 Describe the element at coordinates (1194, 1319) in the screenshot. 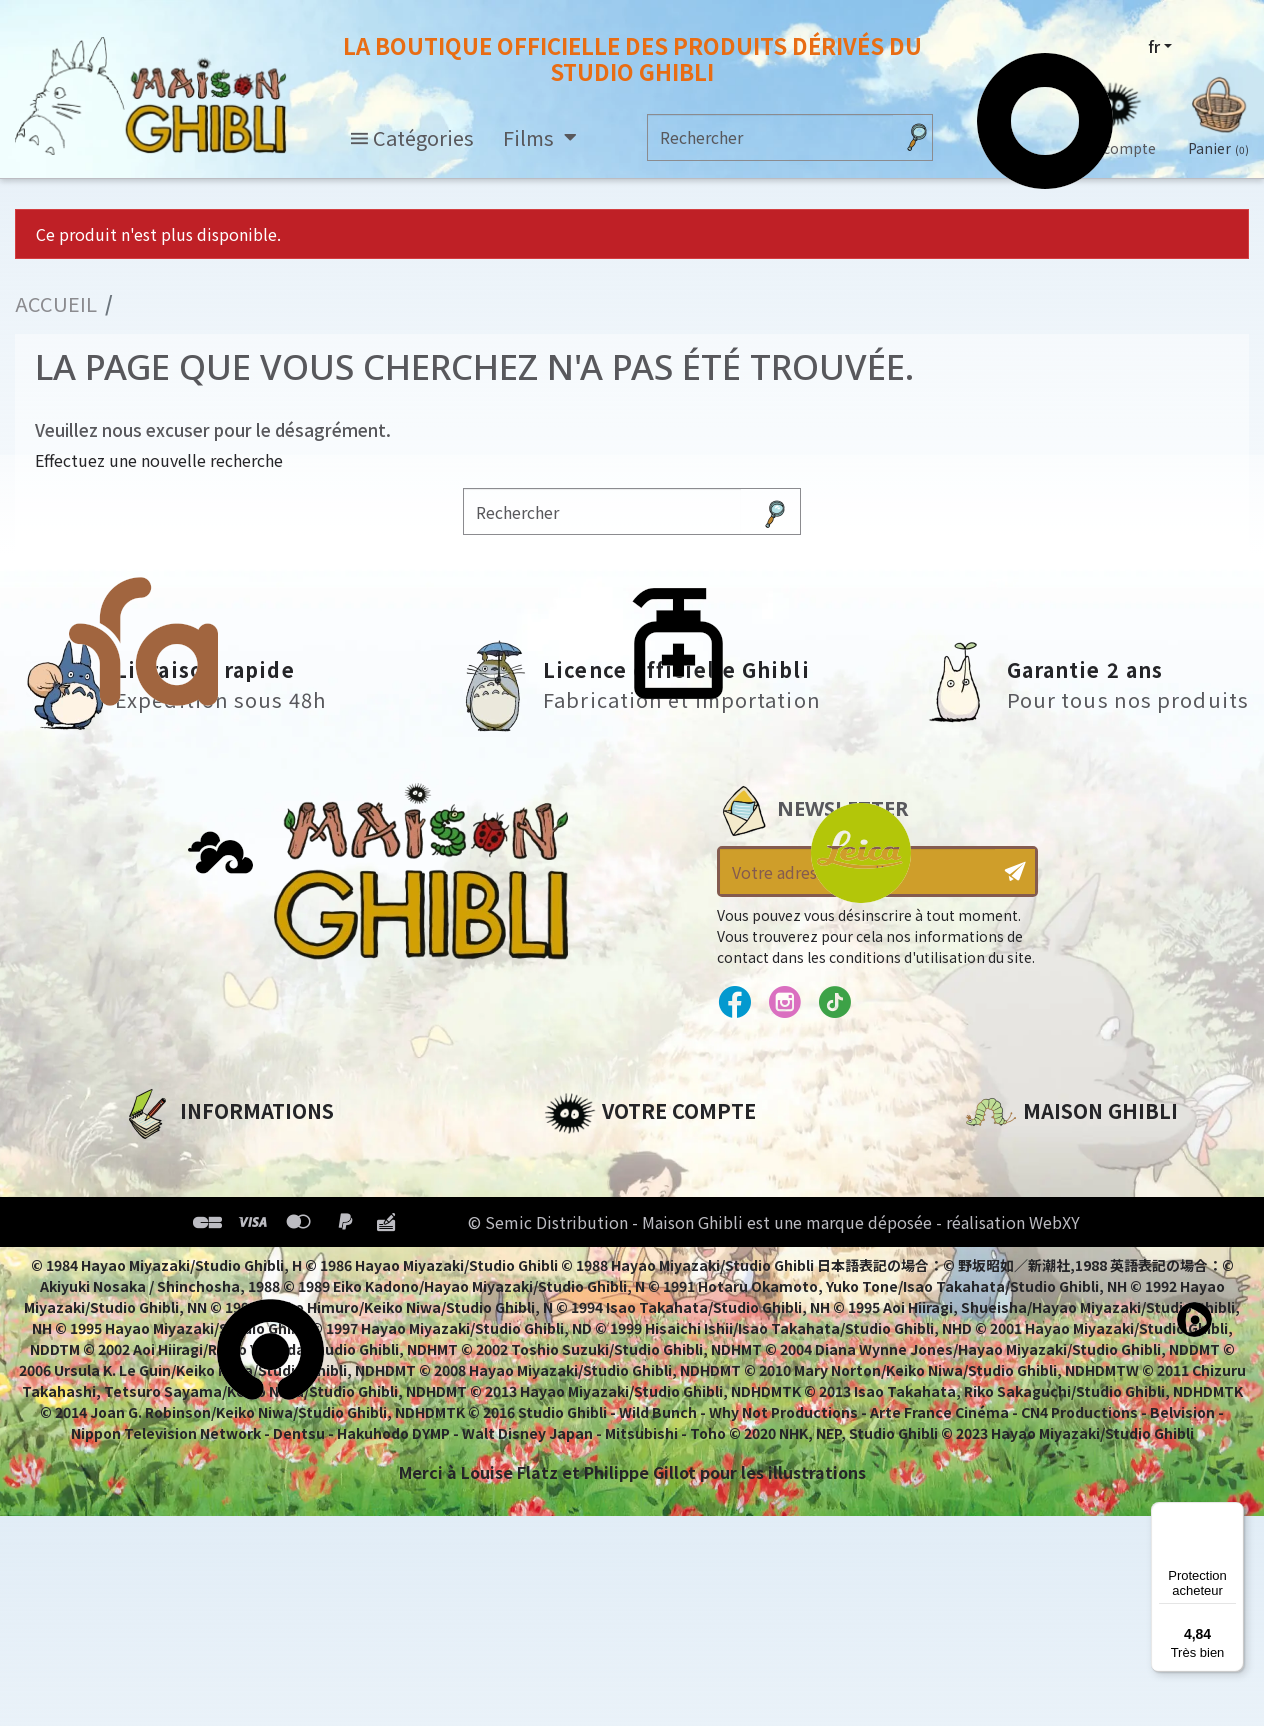

I see `centercode brand logo` at that location.